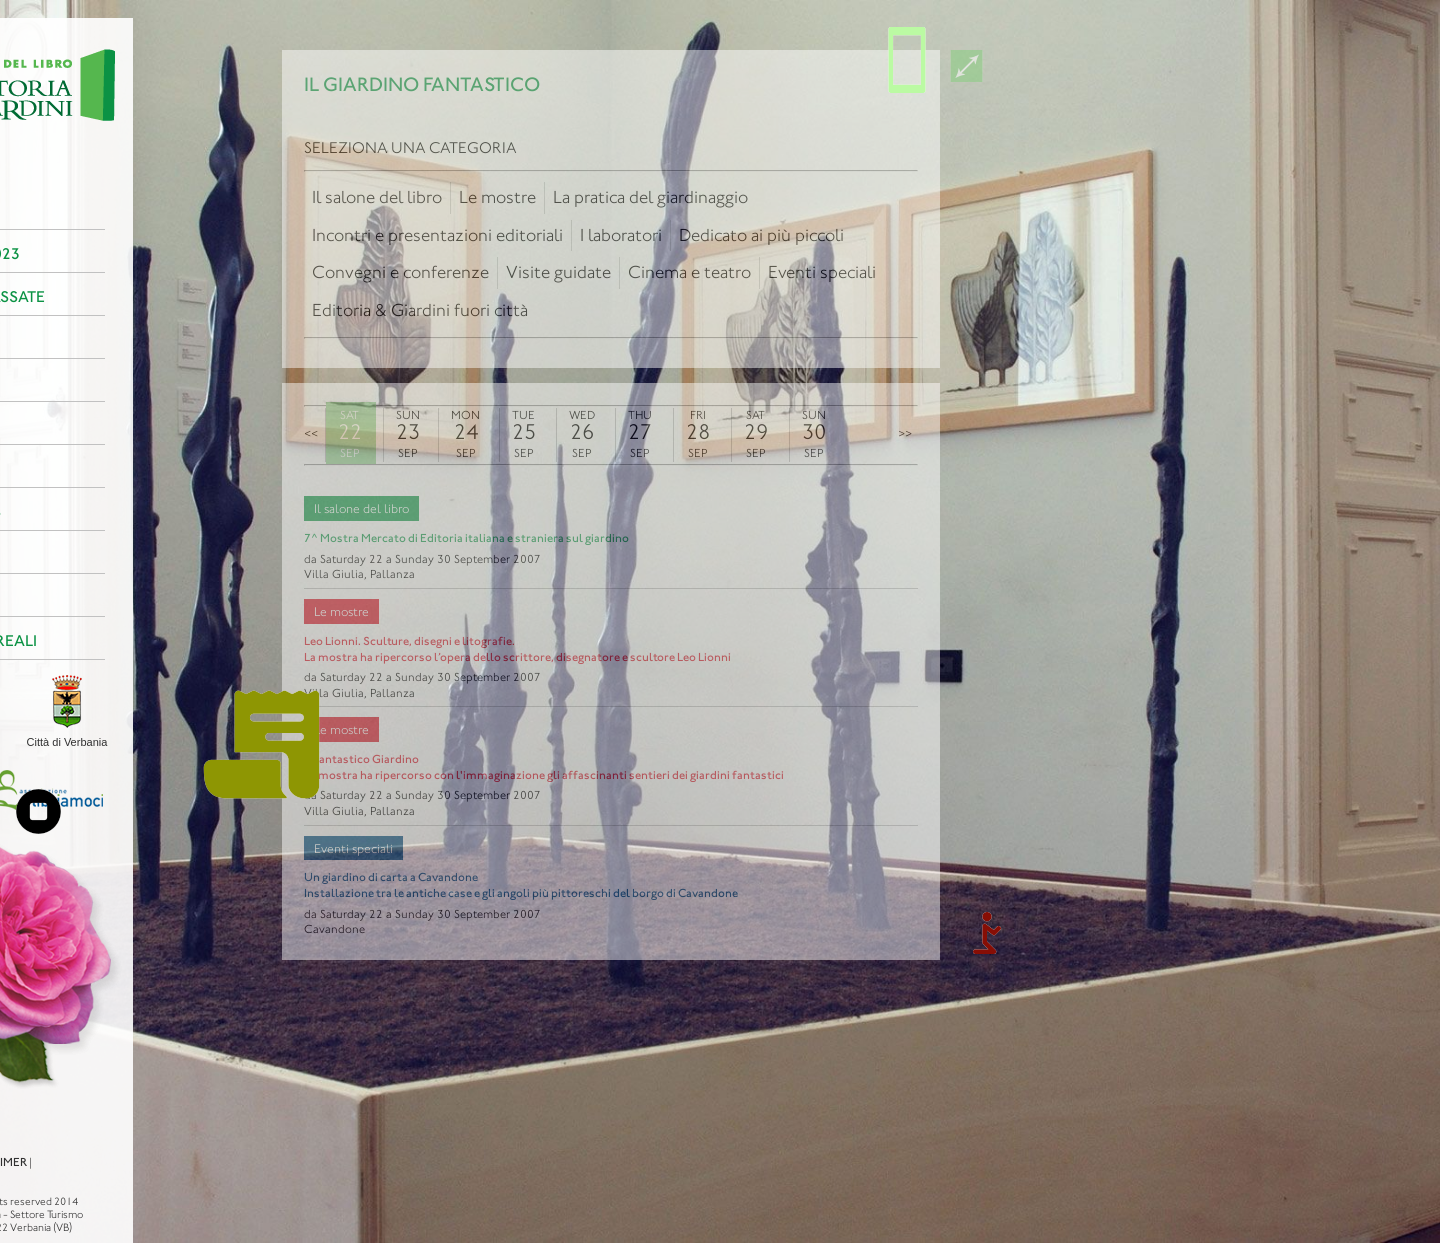 This screenshot has width=1440, height=1243. Describe the element at coordinates (38, 811) in the screenshot. I see `stop media playback` at that location.